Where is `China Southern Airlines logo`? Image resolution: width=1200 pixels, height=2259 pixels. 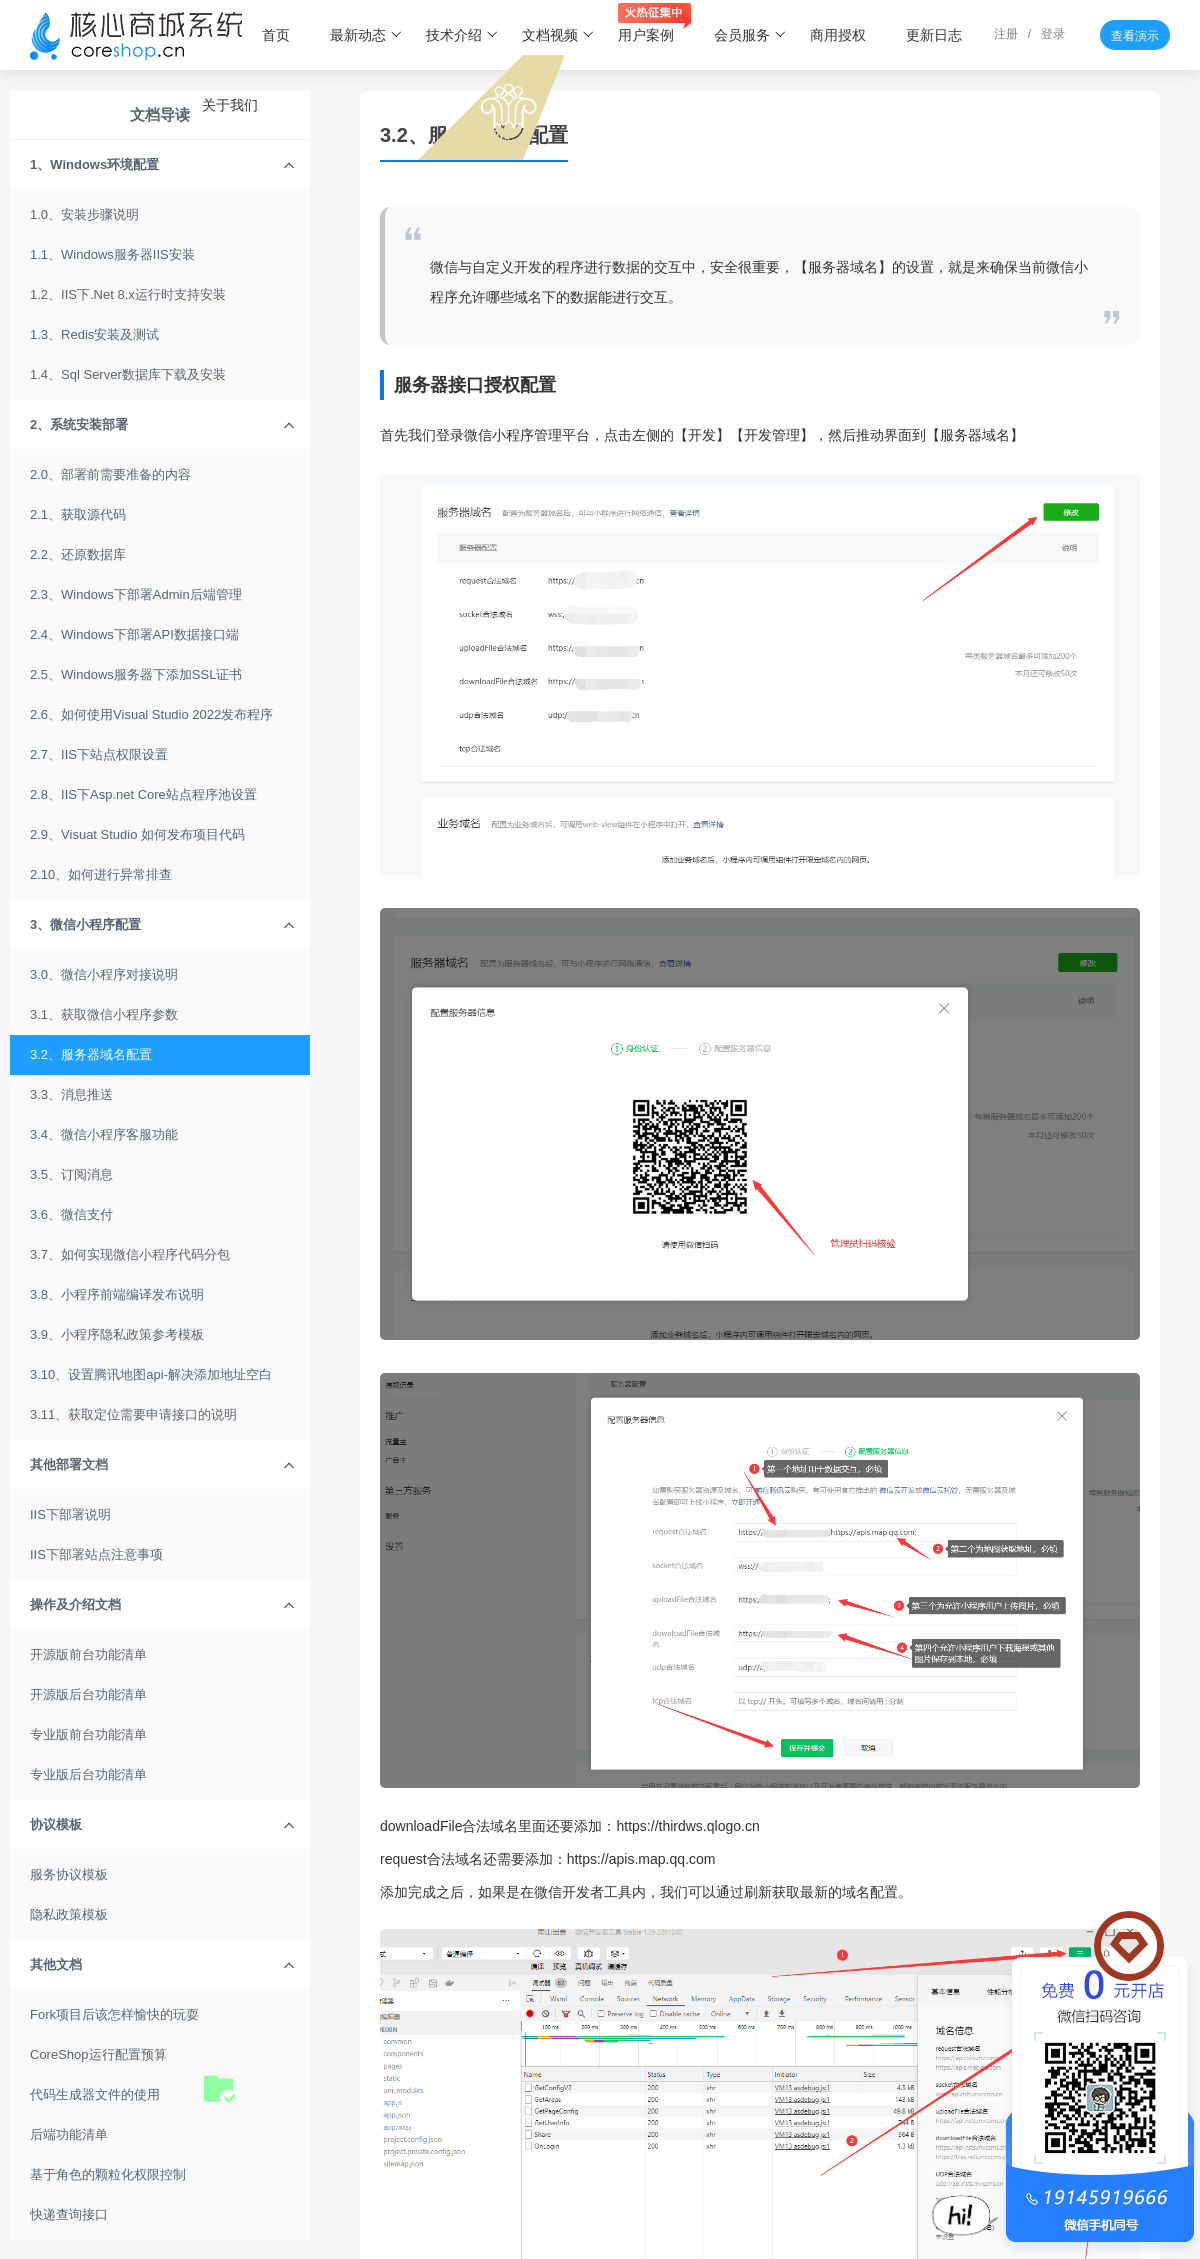
China Southern Airlines logo is located at coordinates (491, 107).